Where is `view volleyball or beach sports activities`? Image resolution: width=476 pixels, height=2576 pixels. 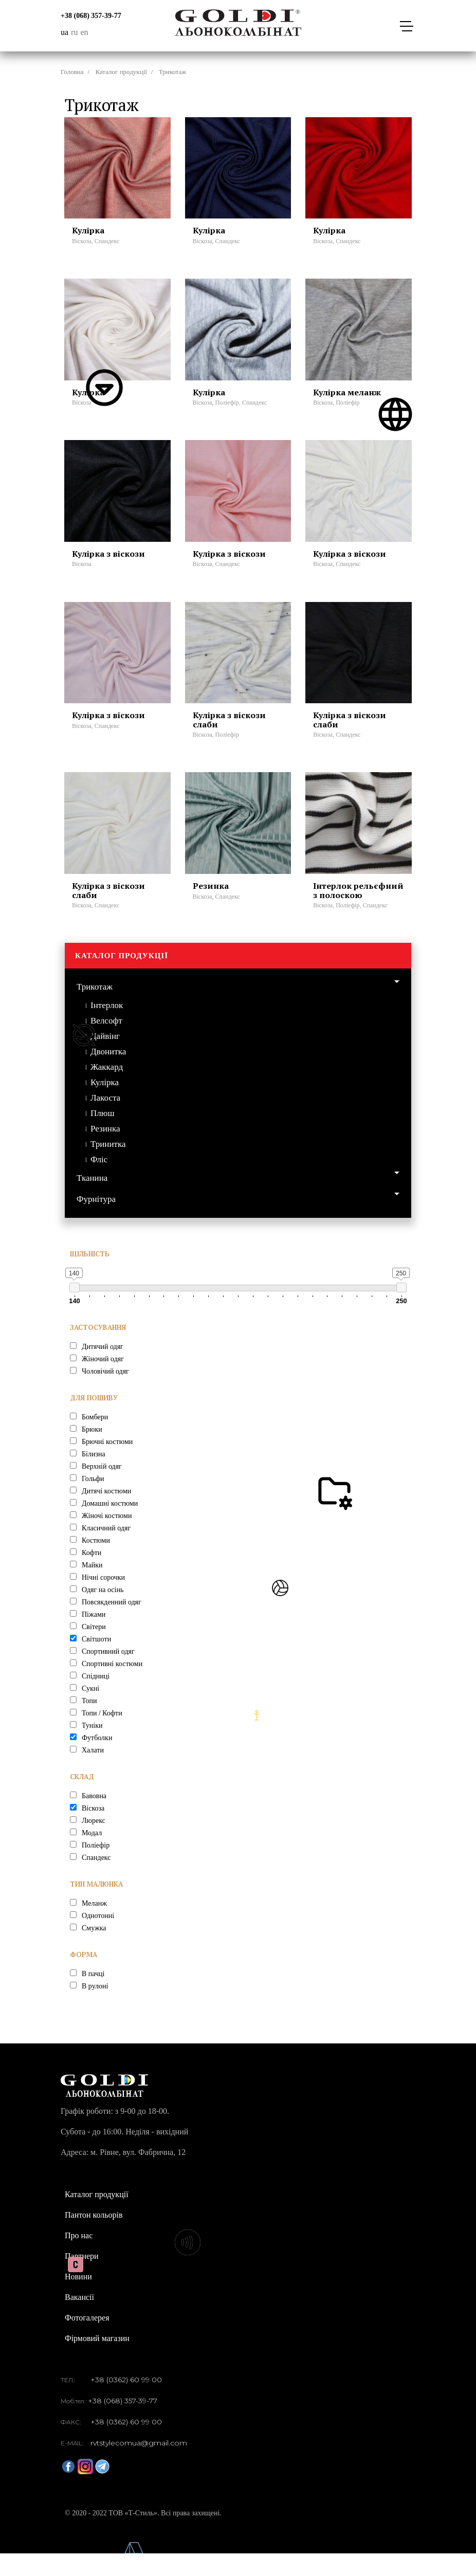
view volleyball or beach sports activities is located at coordinates (280, 1588).